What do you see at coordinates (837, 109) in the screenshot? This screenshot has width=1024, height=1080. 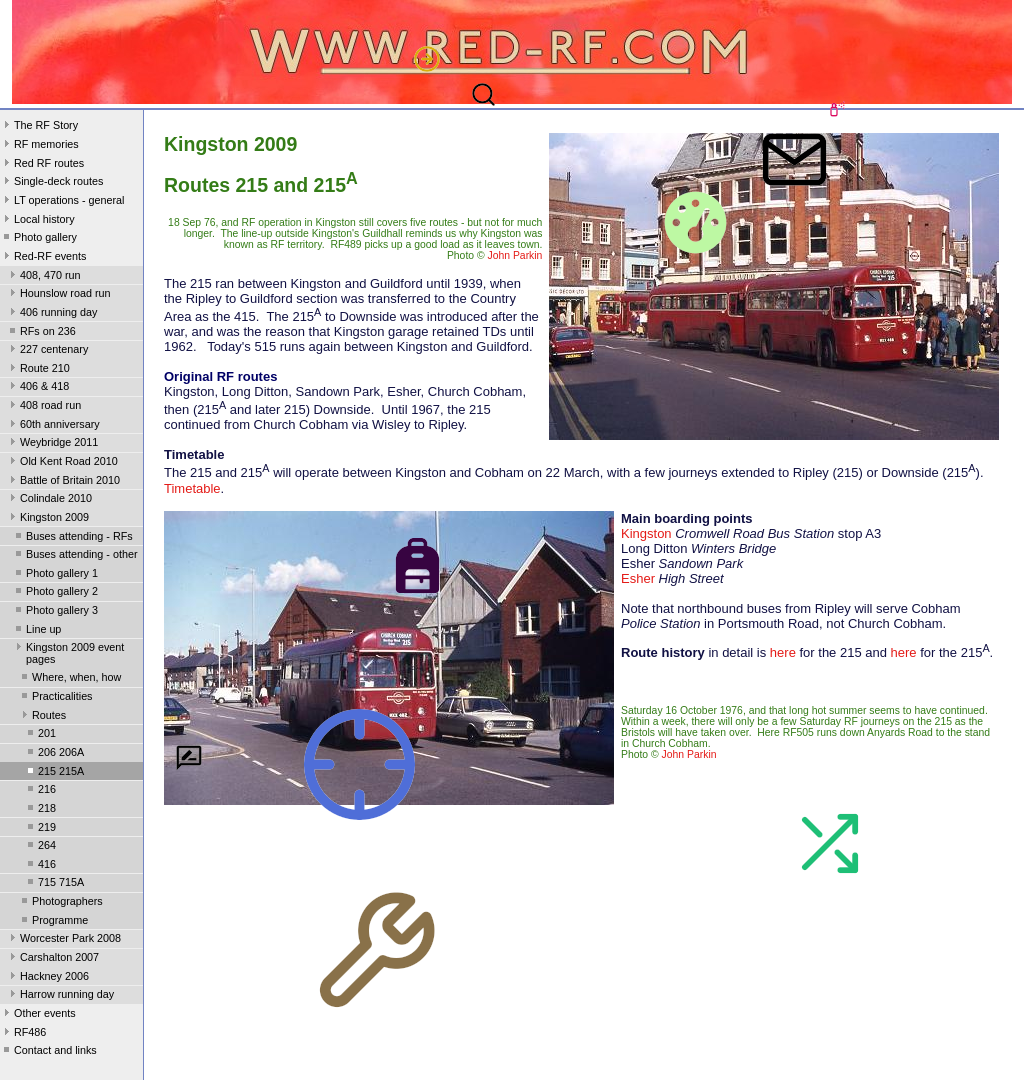 I see `apply spray or mist effect` at bounding box center [837, 109].